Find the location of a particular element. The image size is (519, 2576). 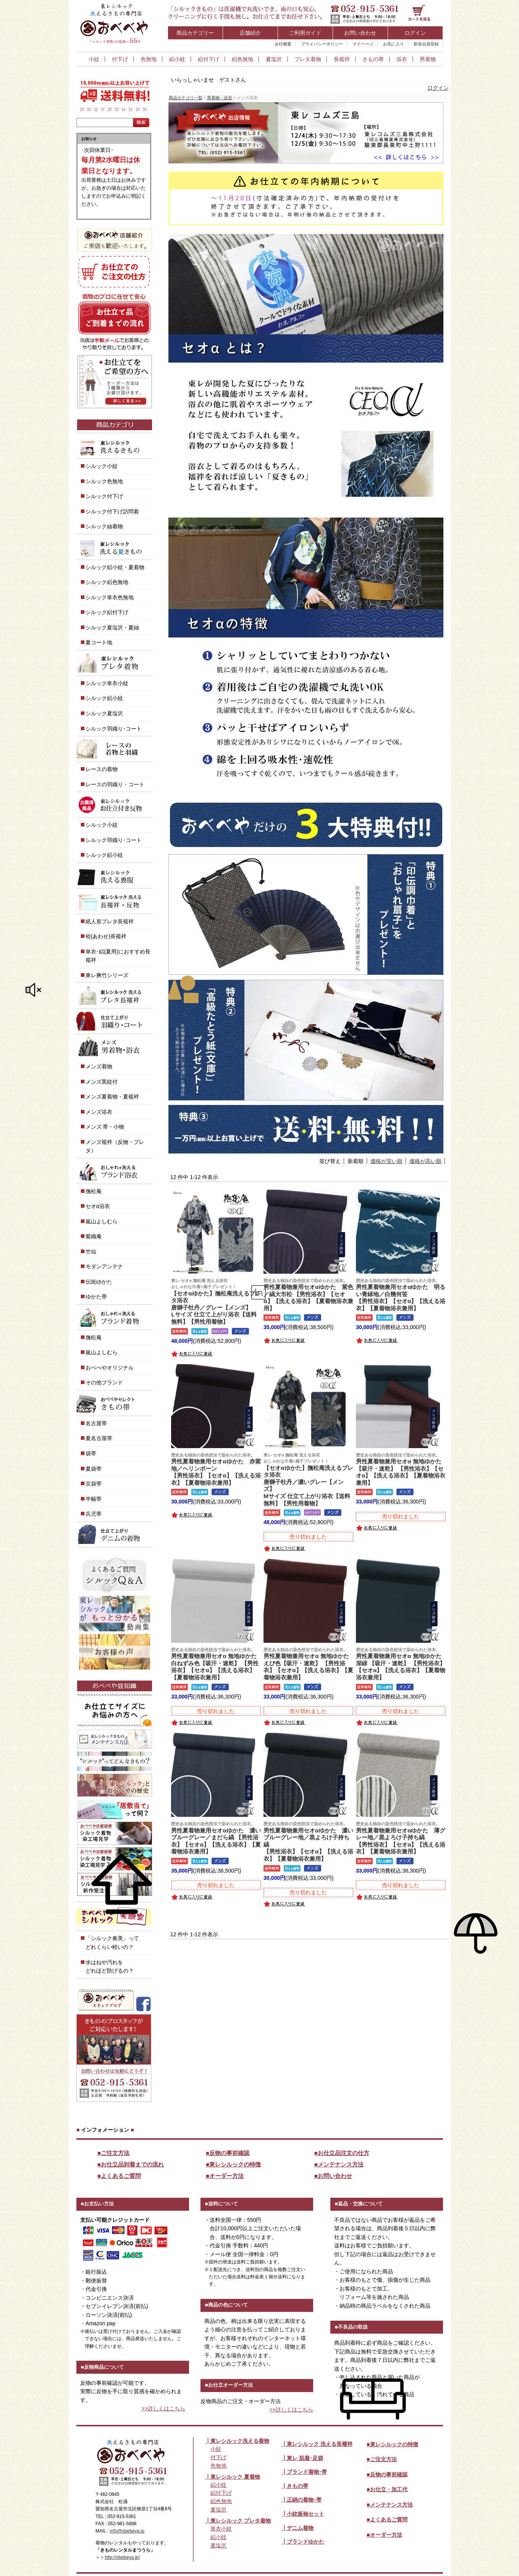

browse furniture or home decor items is located at coordinates (373, 2398).